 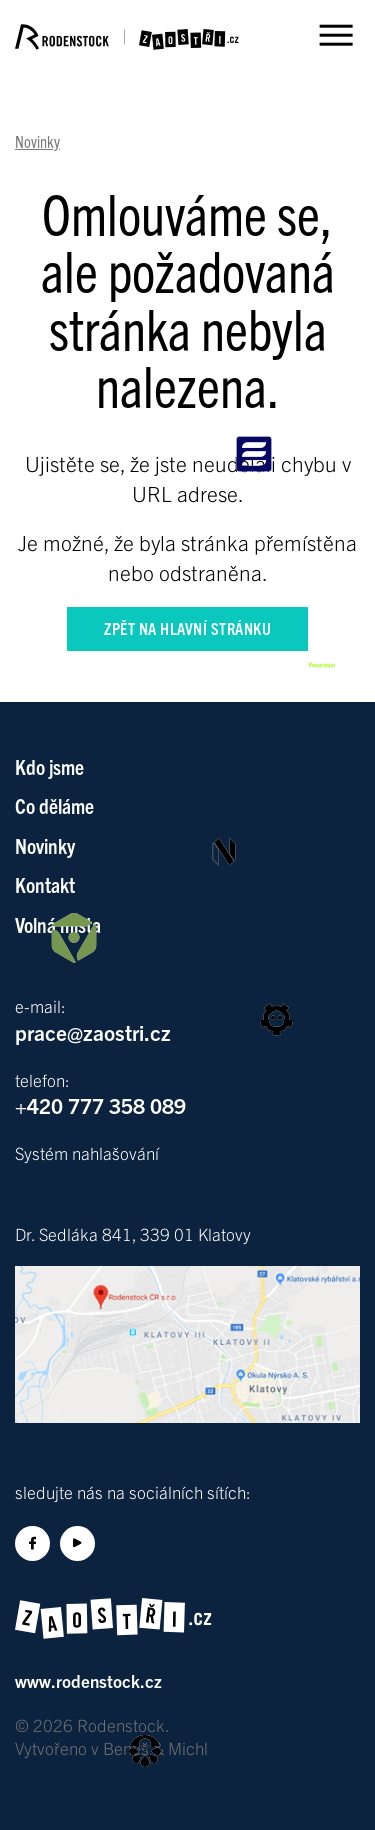 What do you see at coordinates (254, 454) in the screenshot?
I see `jxl image format logo` at bounding box center [254, 454].